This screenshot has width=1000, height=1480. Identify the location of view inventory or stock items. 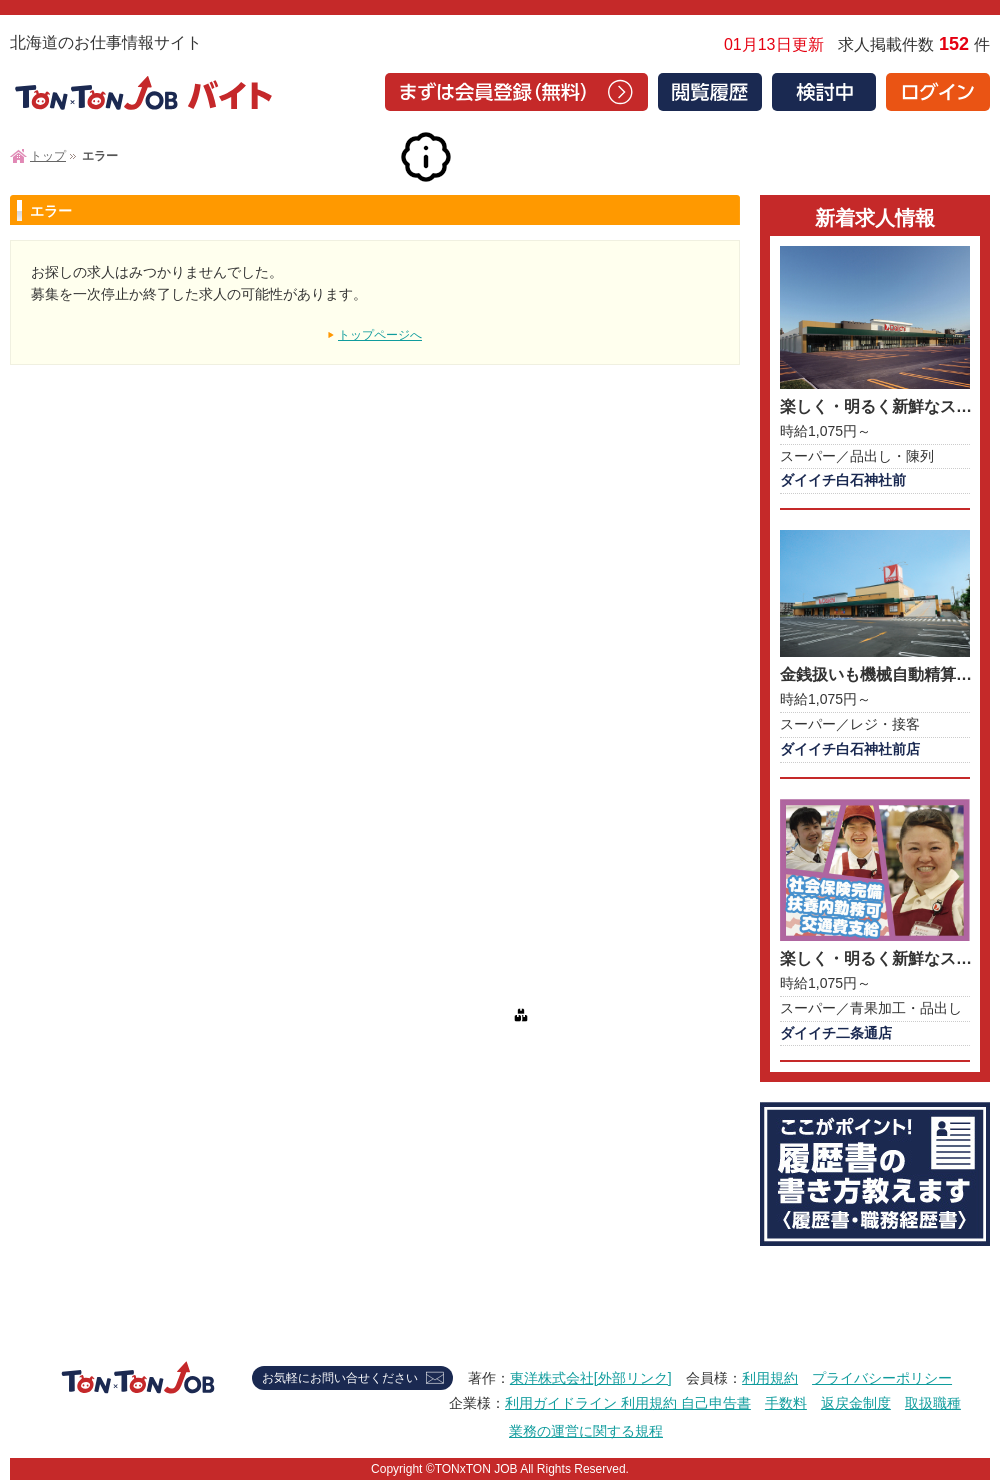
(521, 1015).